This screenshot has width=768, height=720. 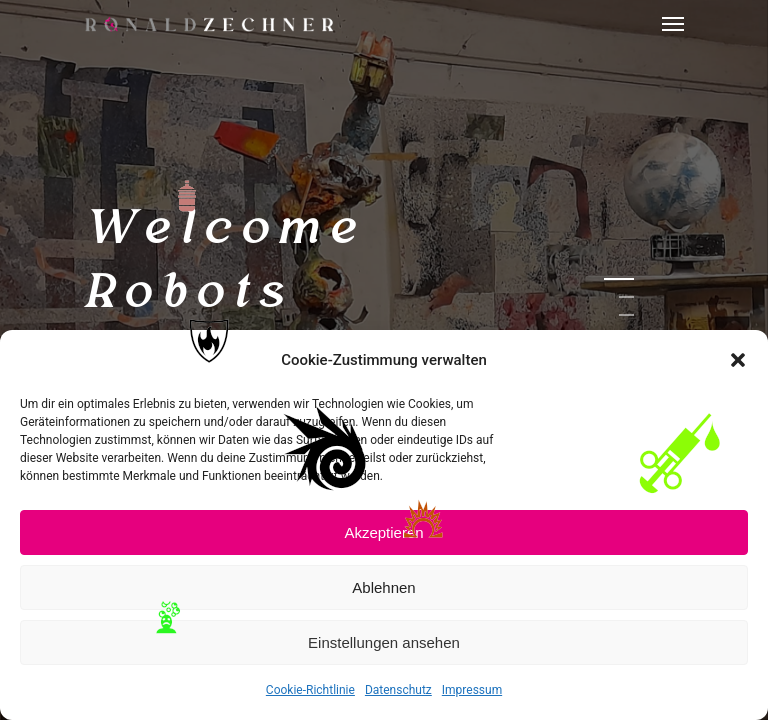 What do you see at coordinates (187, 196) in the screenshot?
I see `track water intake or hydration` at bounding box center [187, 196].